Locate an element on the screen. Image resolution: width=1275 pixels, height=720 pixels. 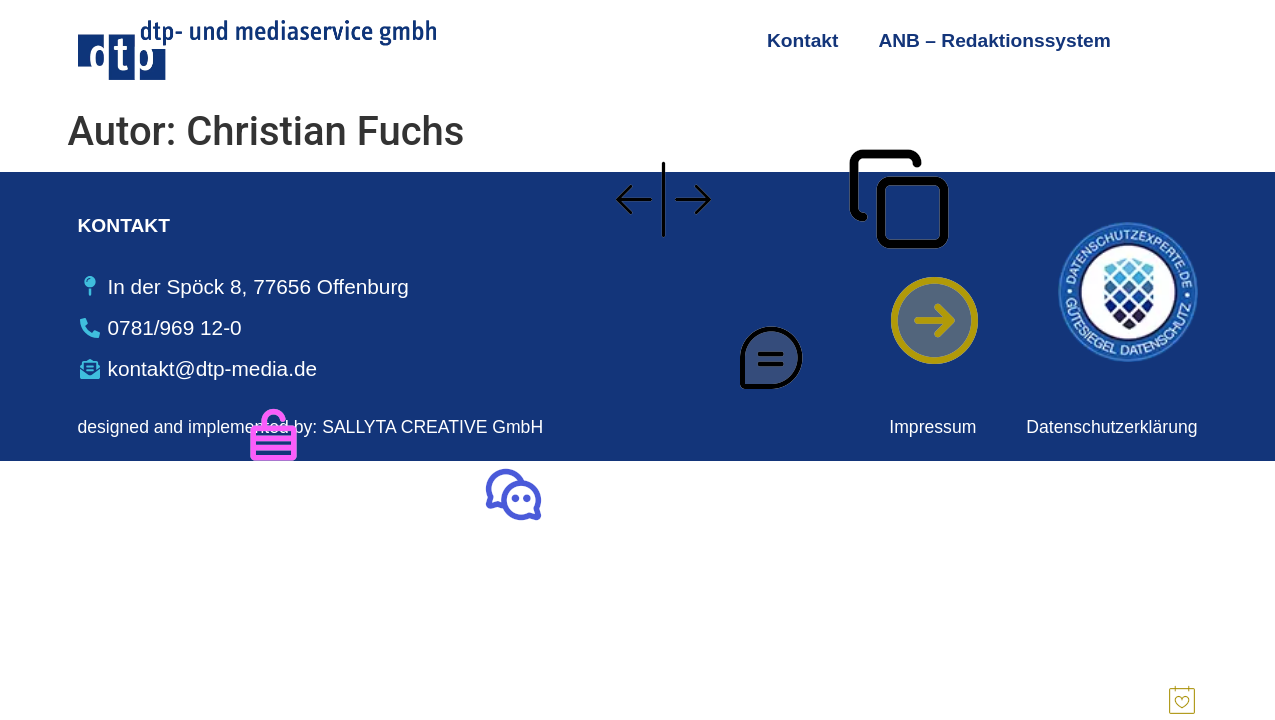
open chat or messaging is located at coordinates (770, 359).